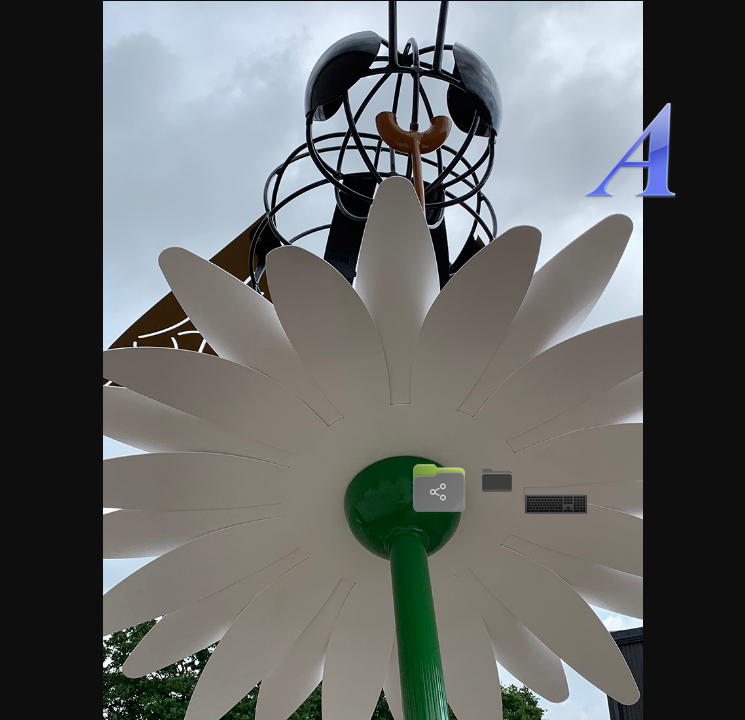 The width and height of the screenshot is (745, 720). What do you see at coordinates (439, 488) in the screenshot?
I see `open your public shared folder` at bounding box center [439, 488].